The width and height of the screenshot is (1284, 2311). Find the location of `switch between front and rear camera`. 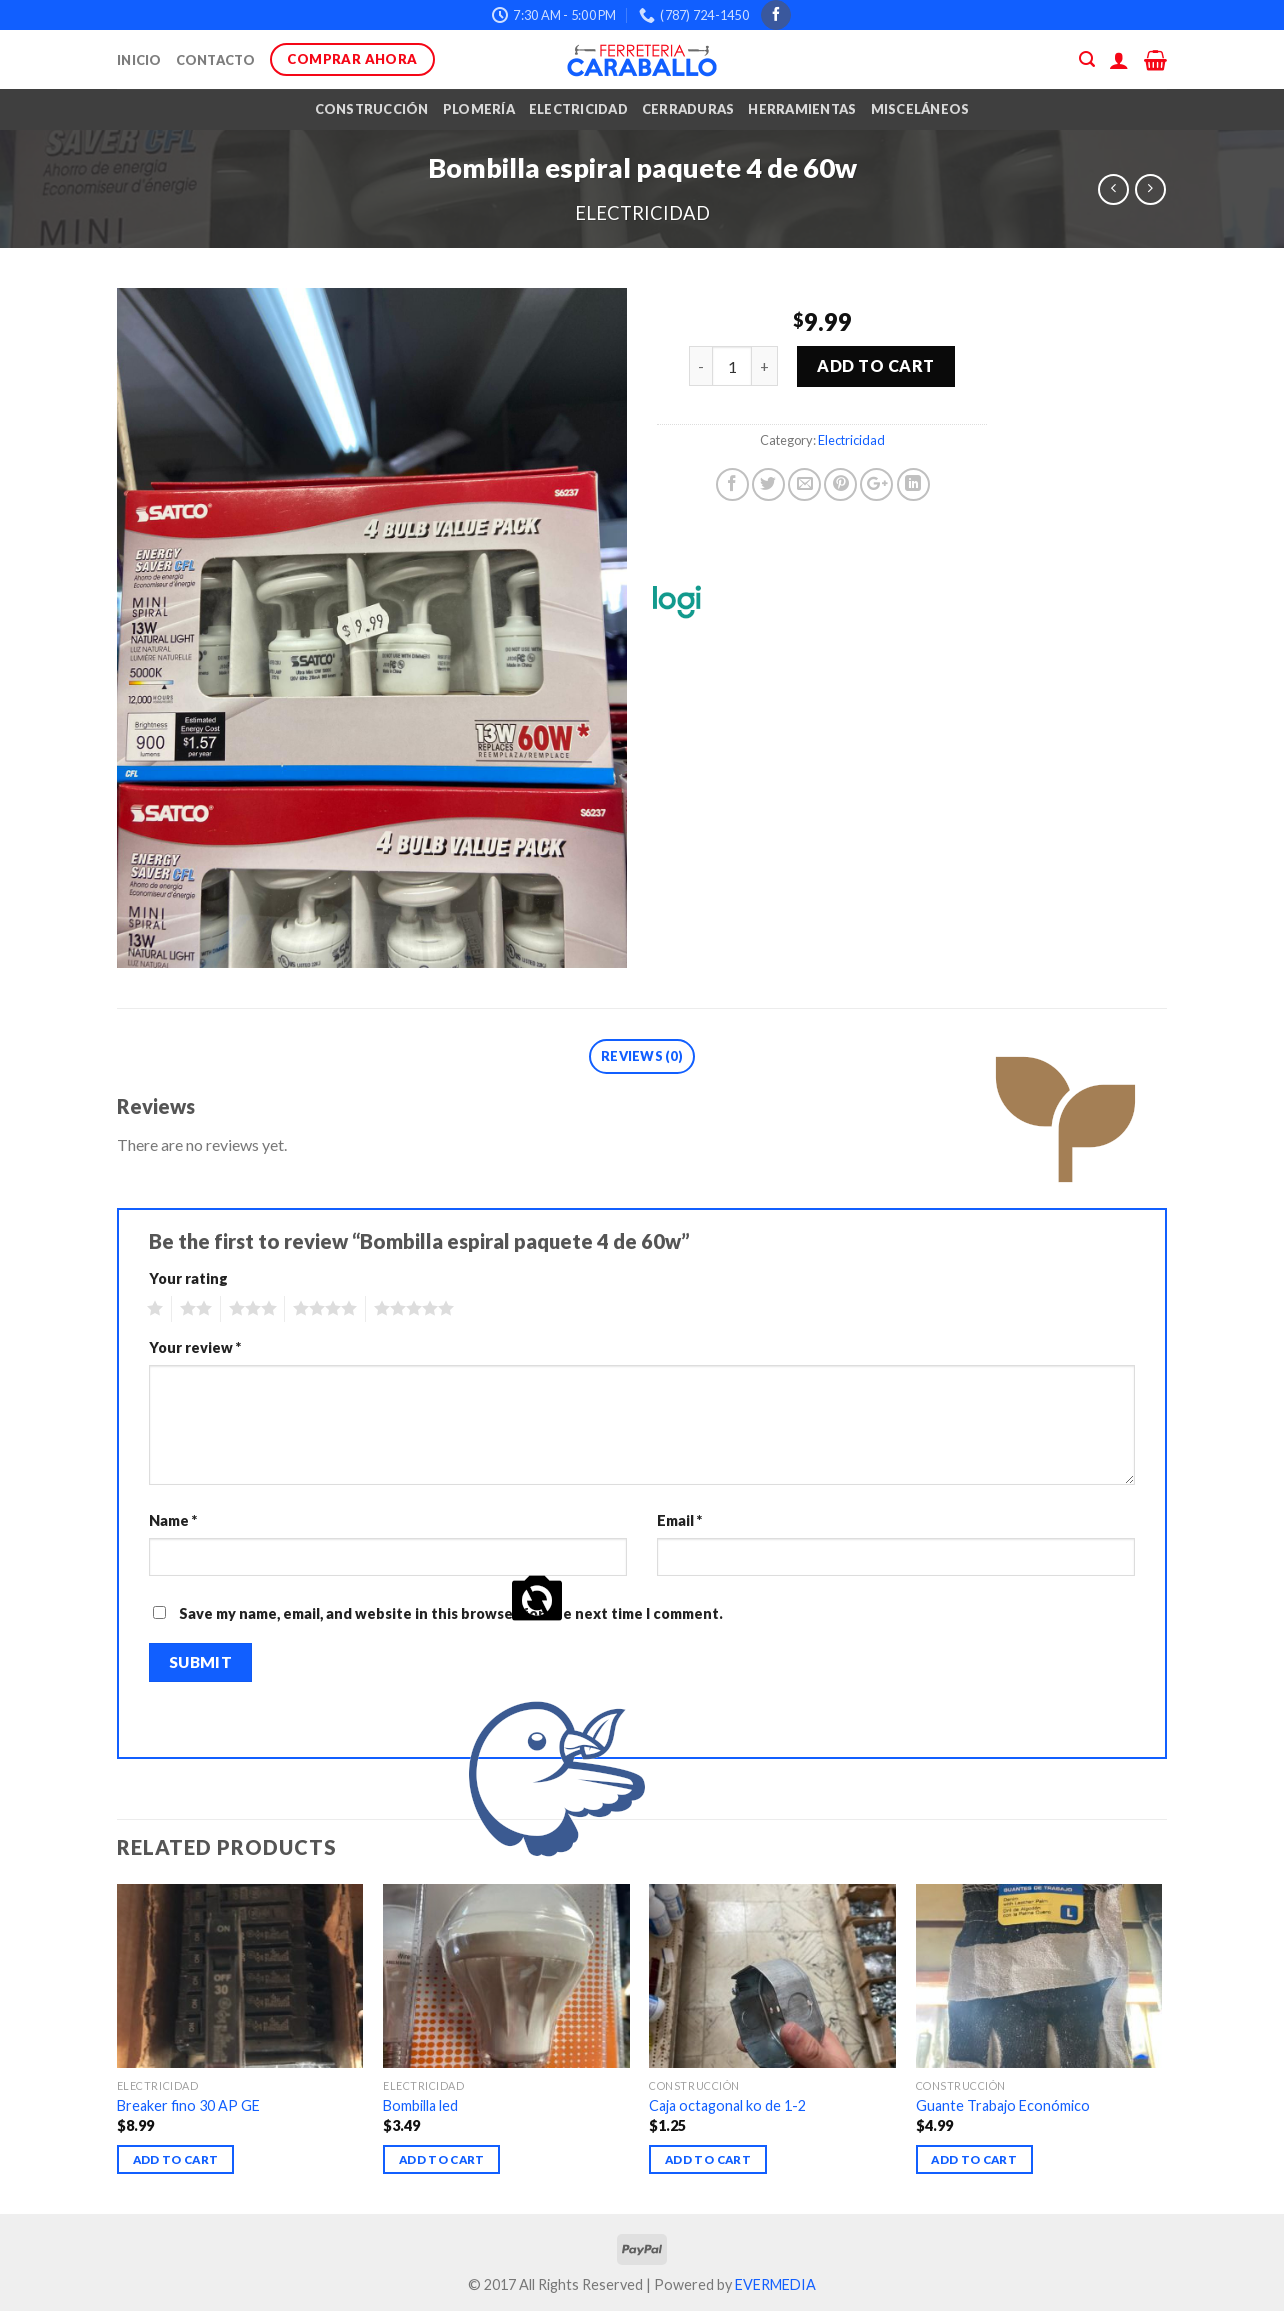

switch between front and rear camera is located at coordinates (537, 1598).